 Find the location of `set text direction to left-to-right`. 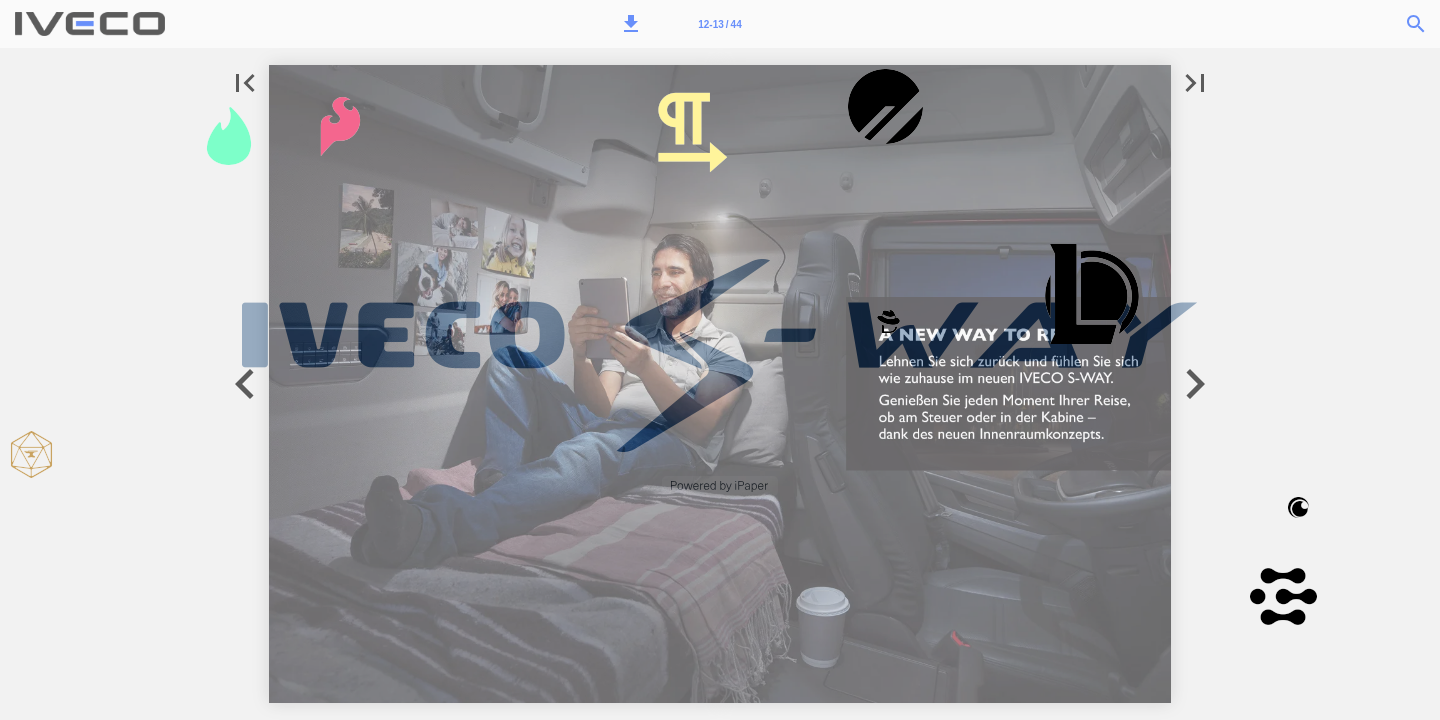

set text direction to left-to-right is located at coordinates (688, 131).